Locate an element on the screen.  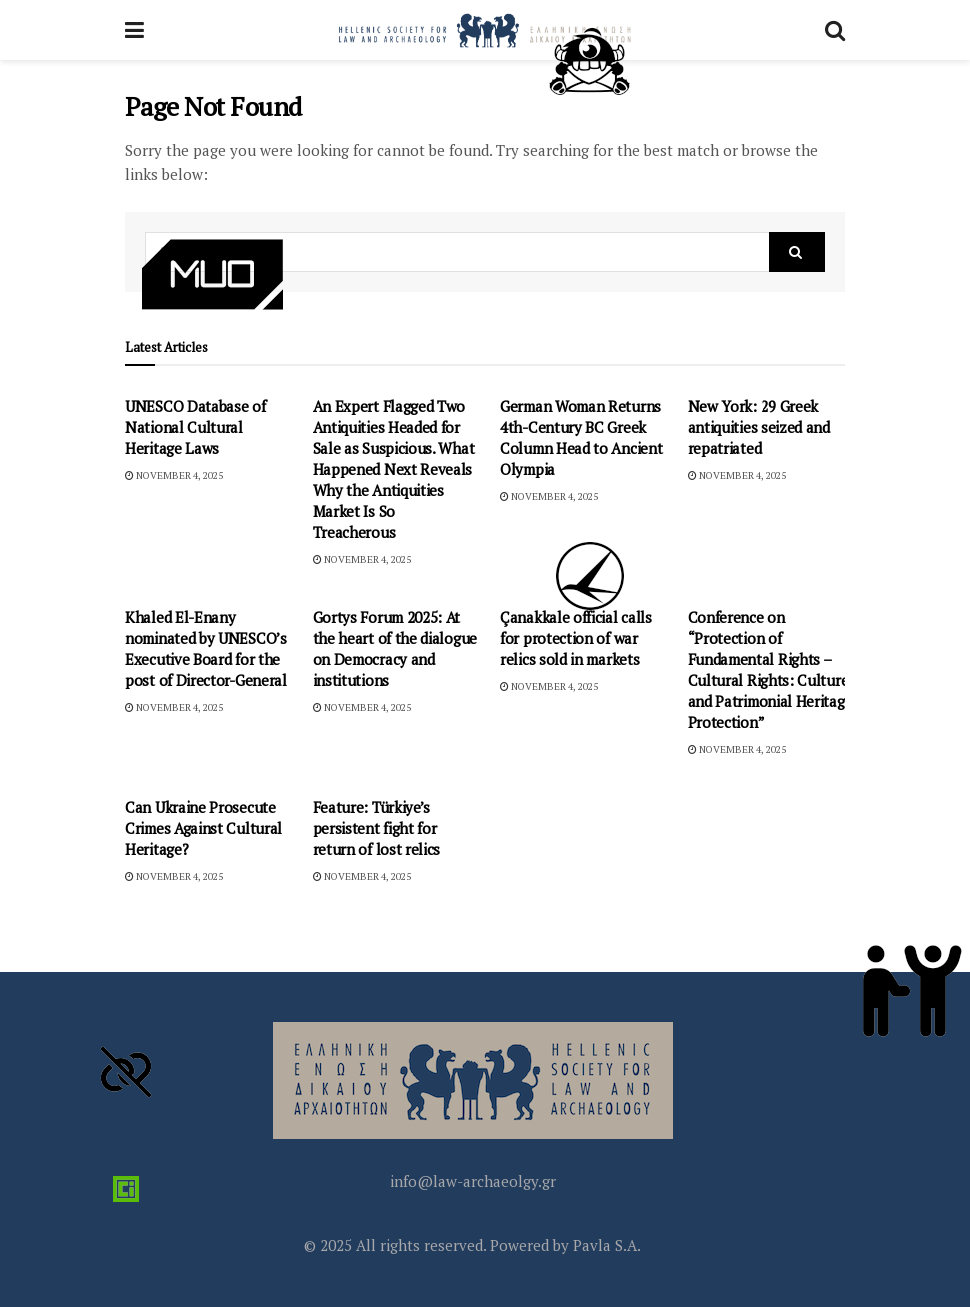
disconnect or remove a linked account is located at coordinates (126, 1072).